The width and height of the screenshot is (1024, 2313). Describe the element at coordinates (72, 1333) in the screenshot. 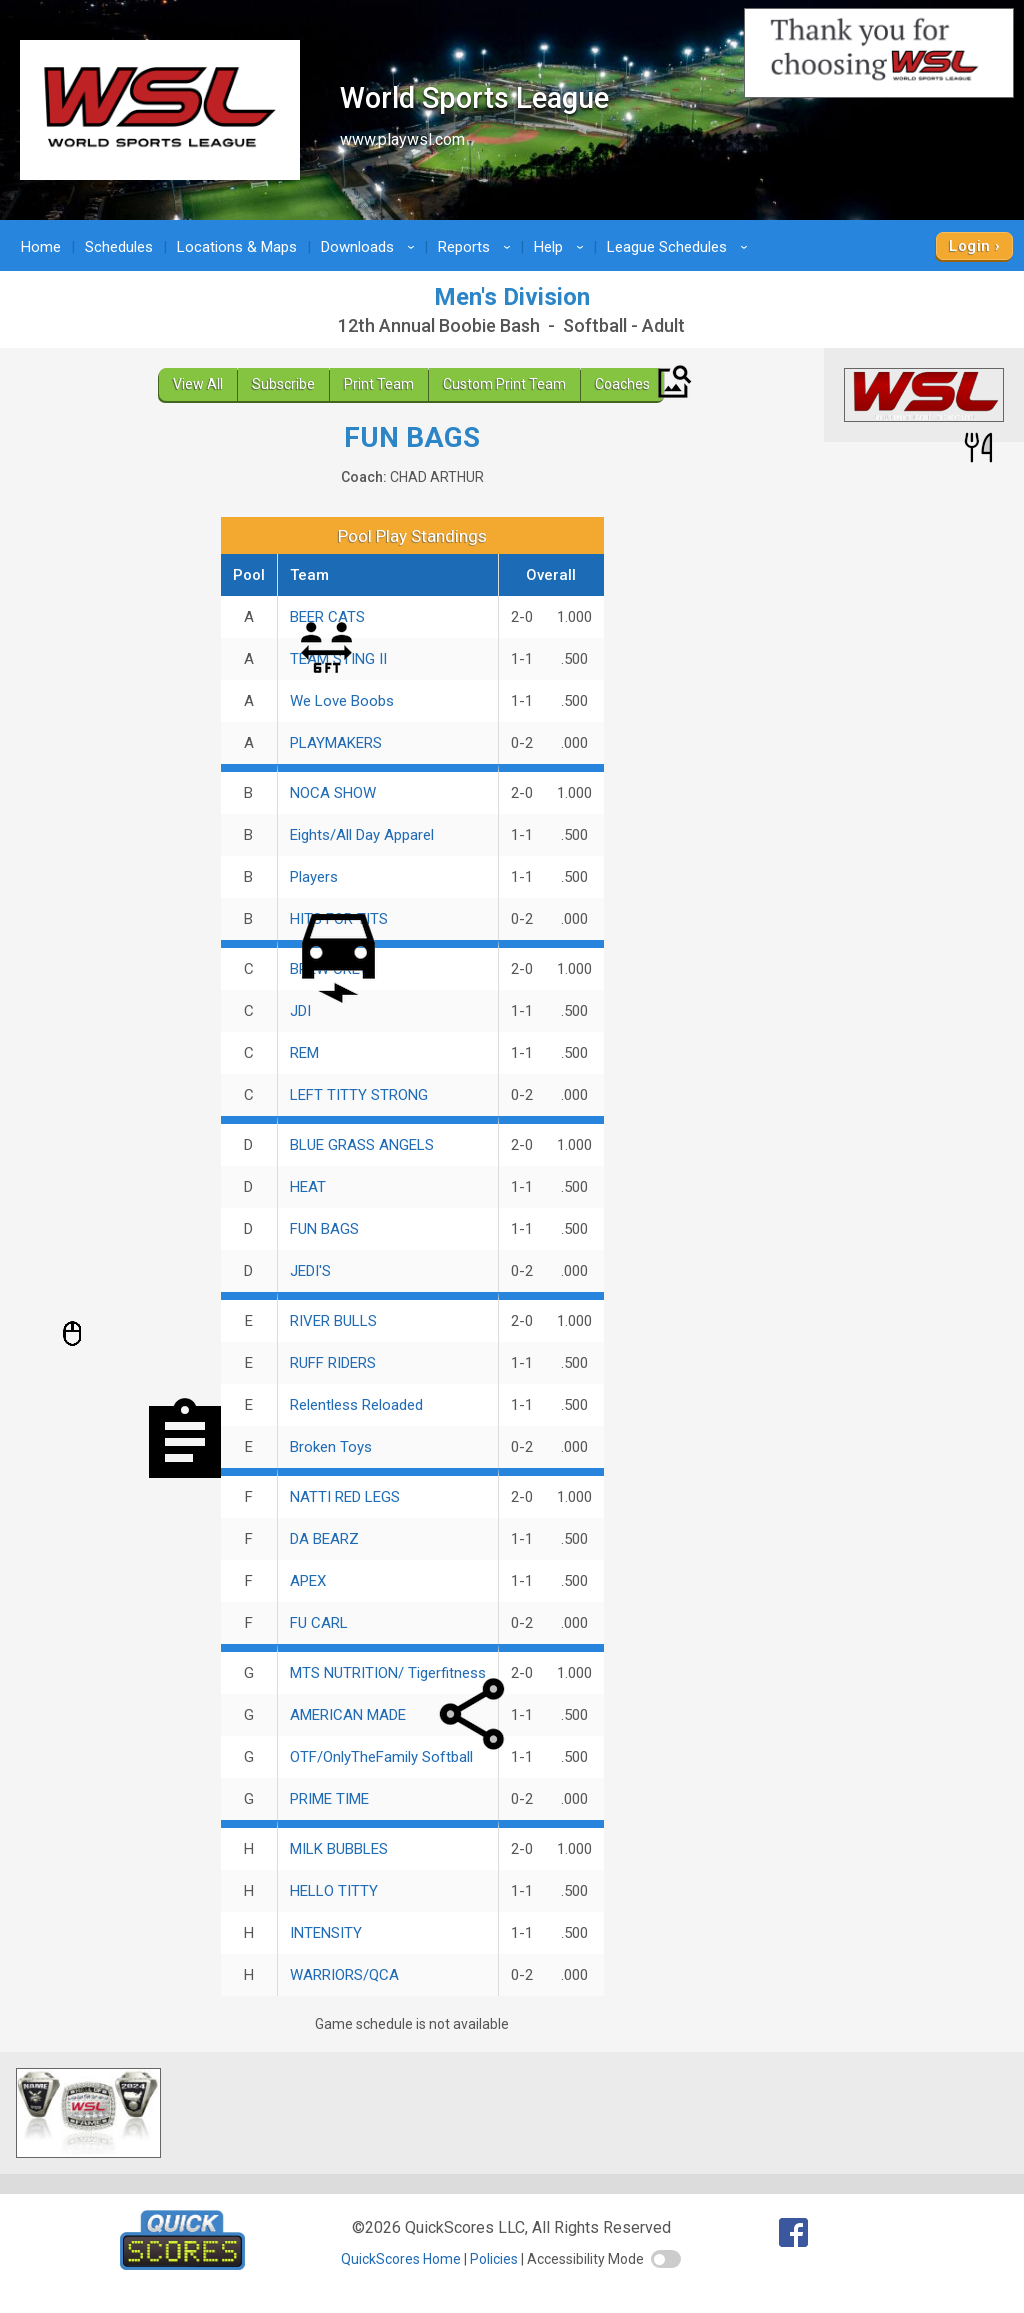

I see `mouse input device settings` at that location.